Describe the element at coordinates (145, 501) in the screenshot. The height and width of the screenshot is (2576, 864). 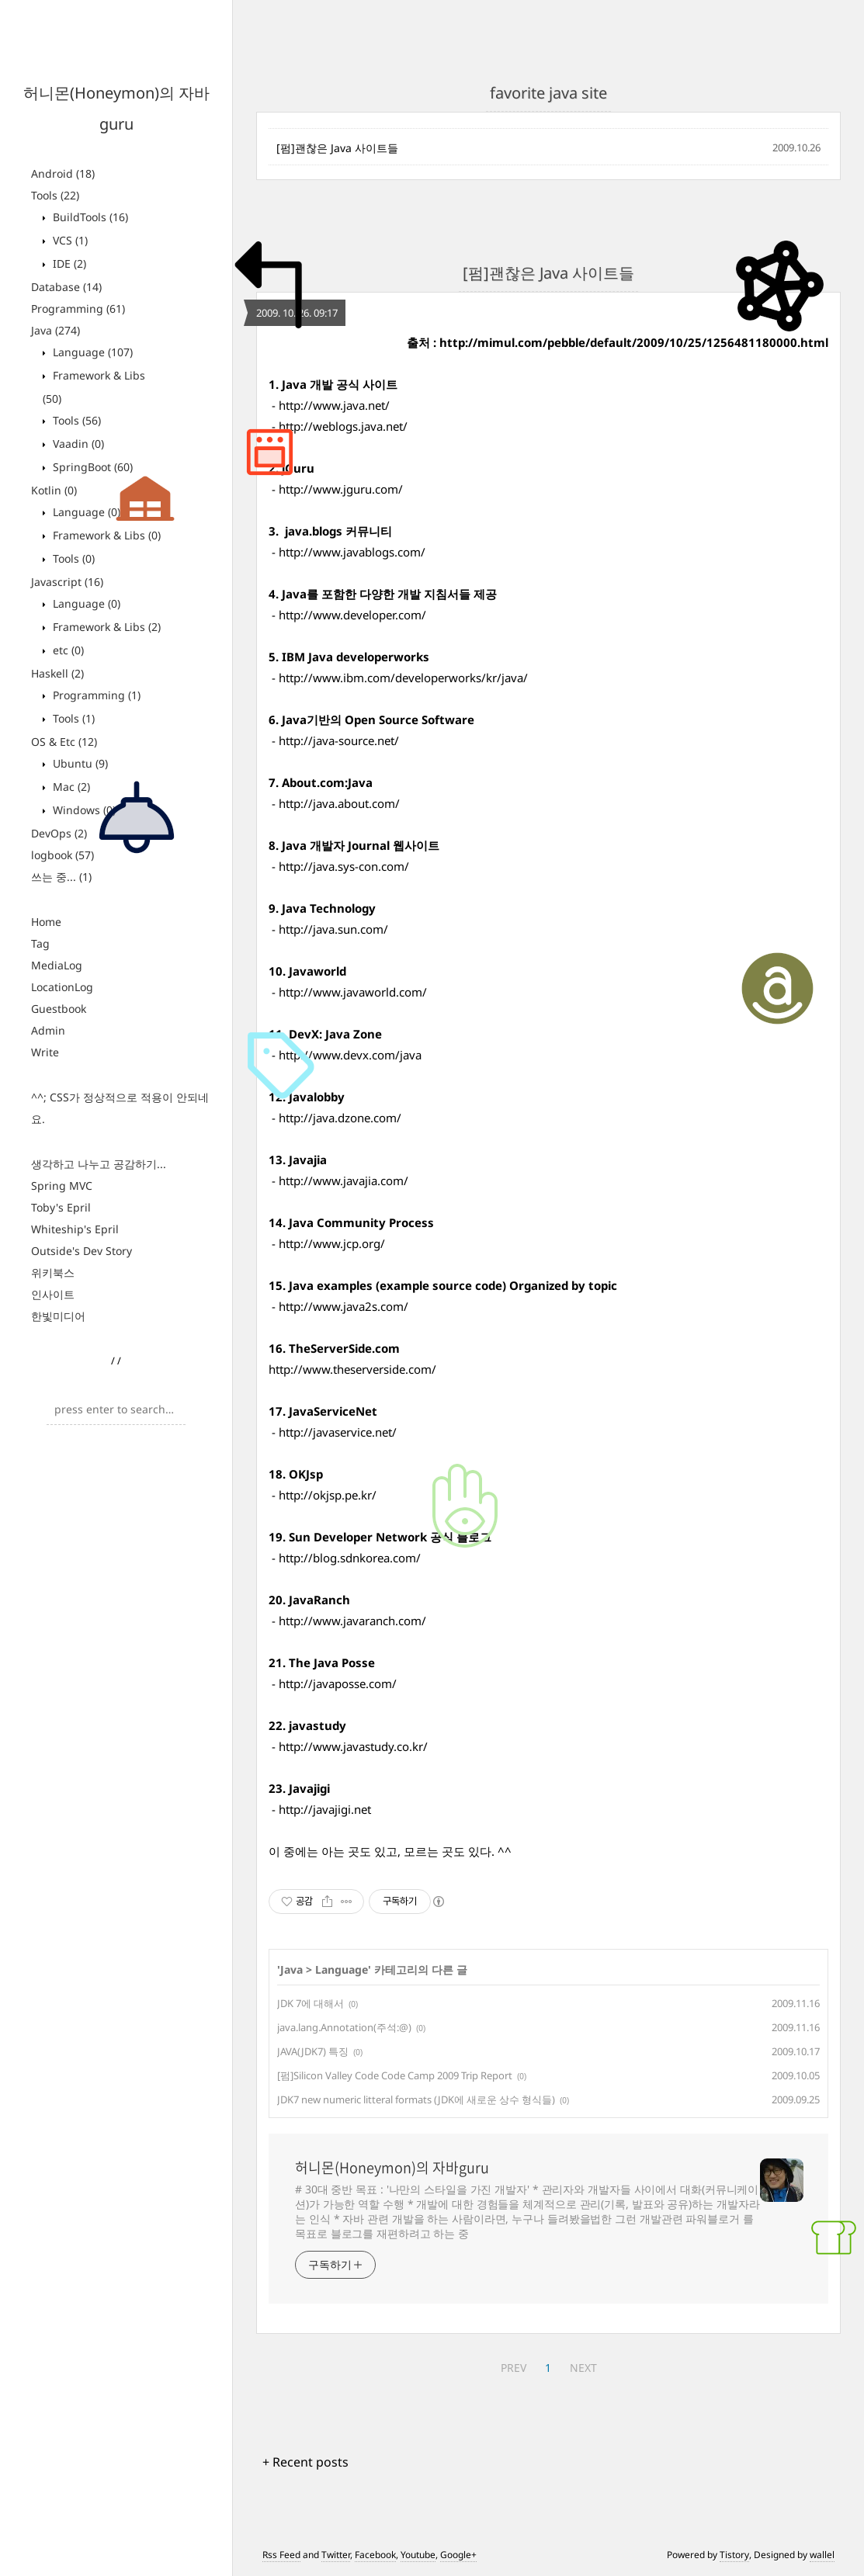
I see `access garage or parking settings` at that location.